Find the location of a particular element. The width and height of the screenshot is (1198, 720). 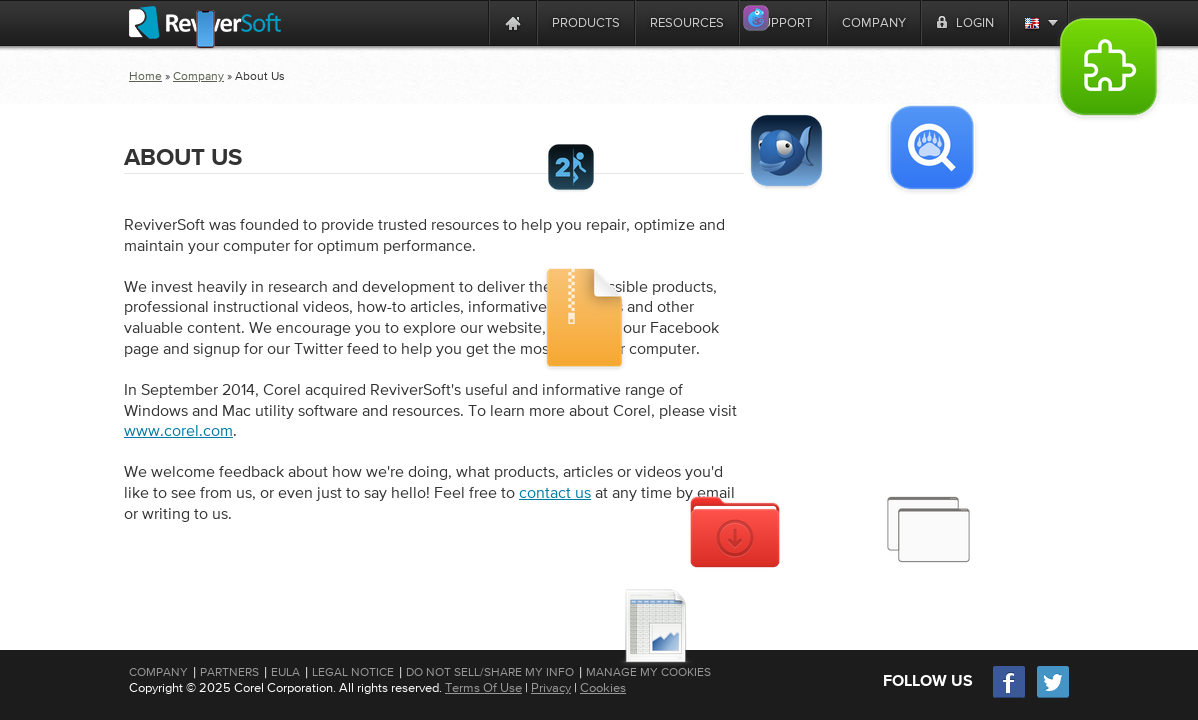

open gns3 network simulation software is located at coordinates (756, 18).